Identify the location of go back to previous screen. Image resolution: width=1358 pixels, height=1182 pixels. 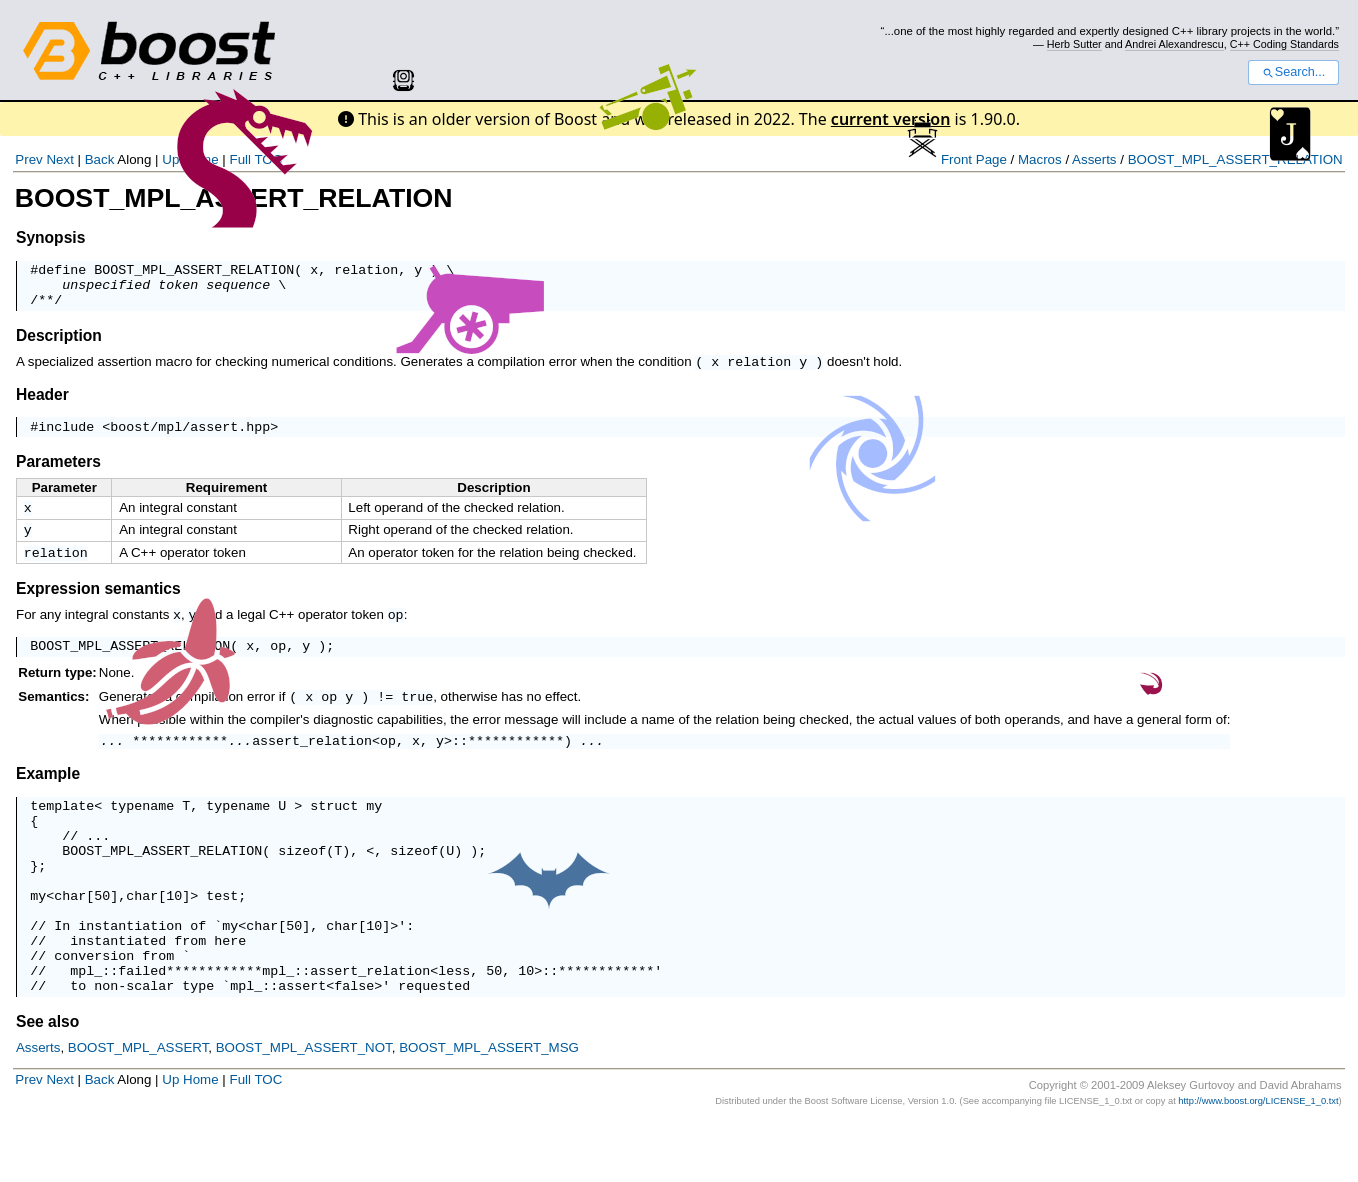
(1151, 684).